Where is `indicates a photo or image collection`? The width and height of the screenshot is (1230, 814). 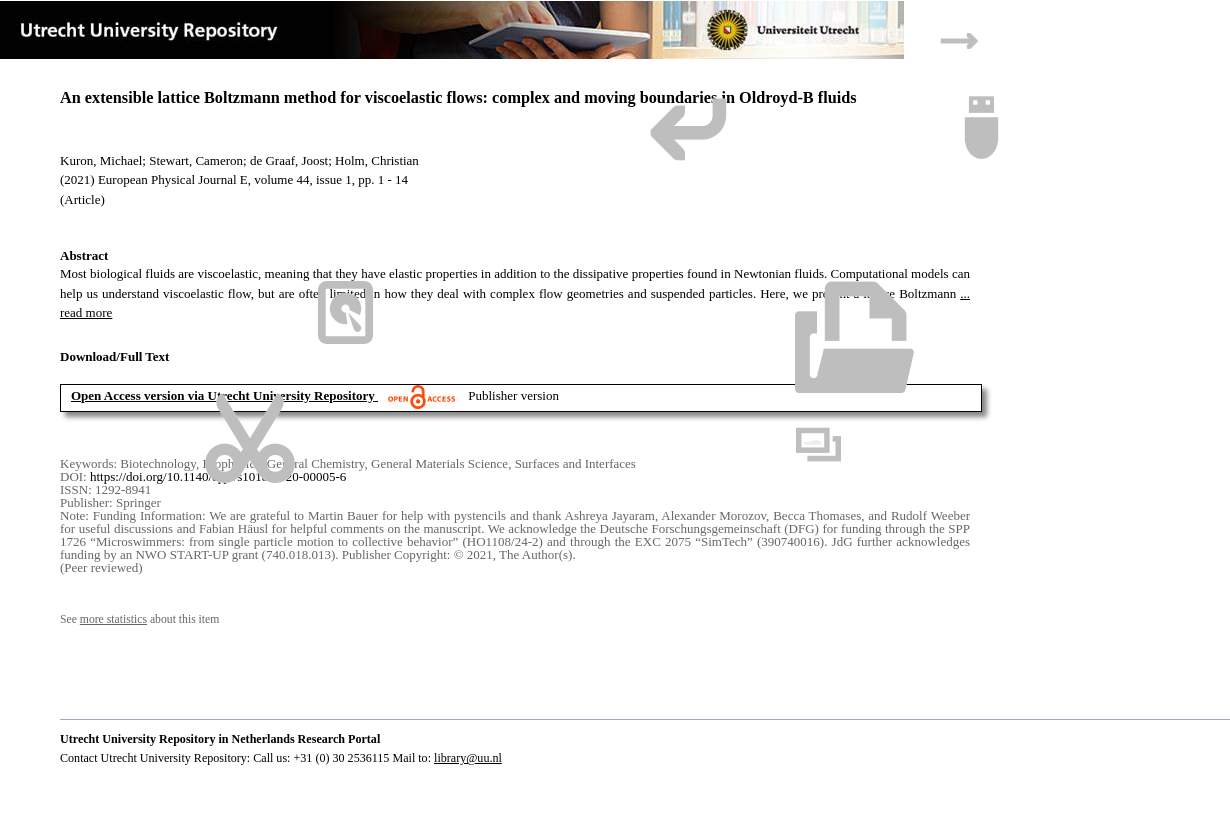
indicates a photo or image collection is located at coordinates (818, 444).